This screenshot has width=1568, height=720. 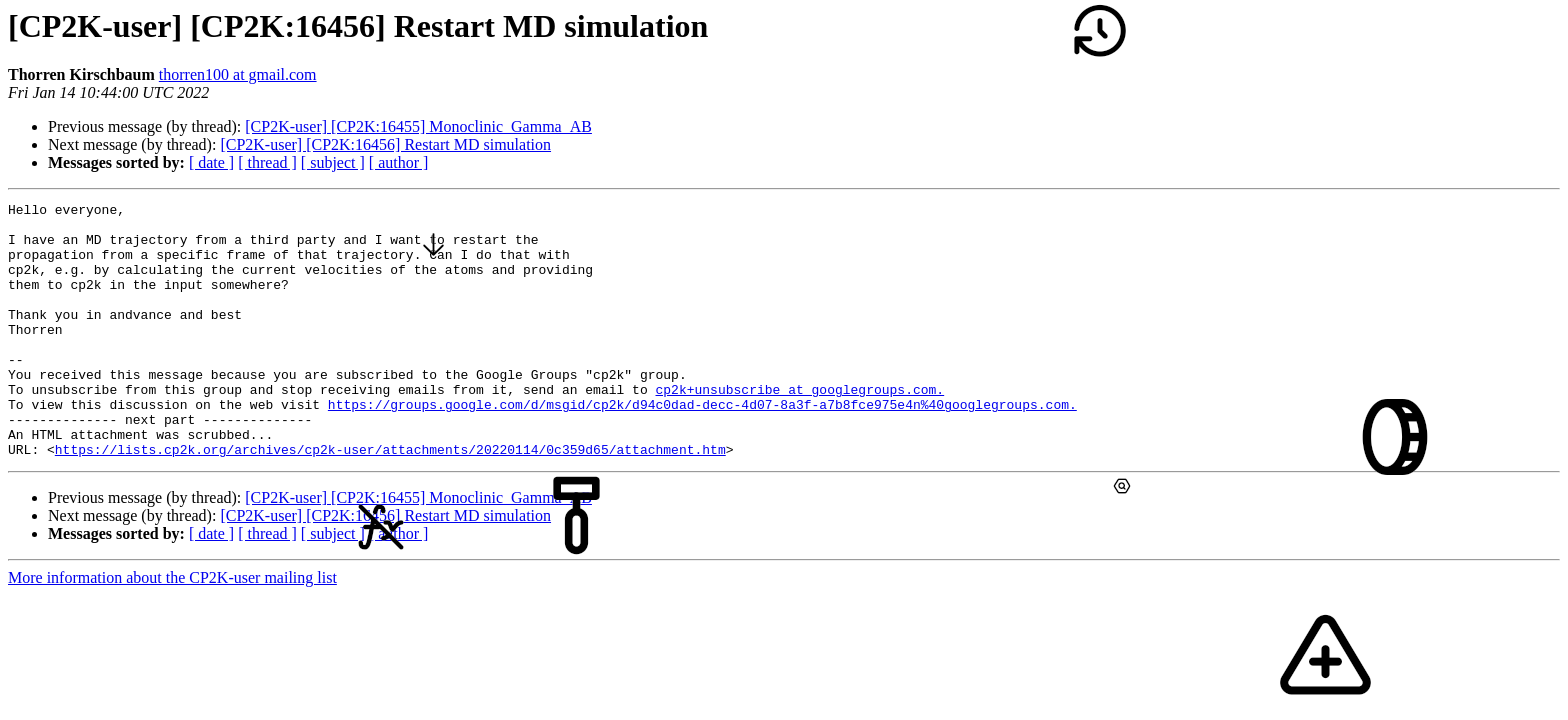 I want to click on add a new warning or alert, so click(x=1325, y=657).